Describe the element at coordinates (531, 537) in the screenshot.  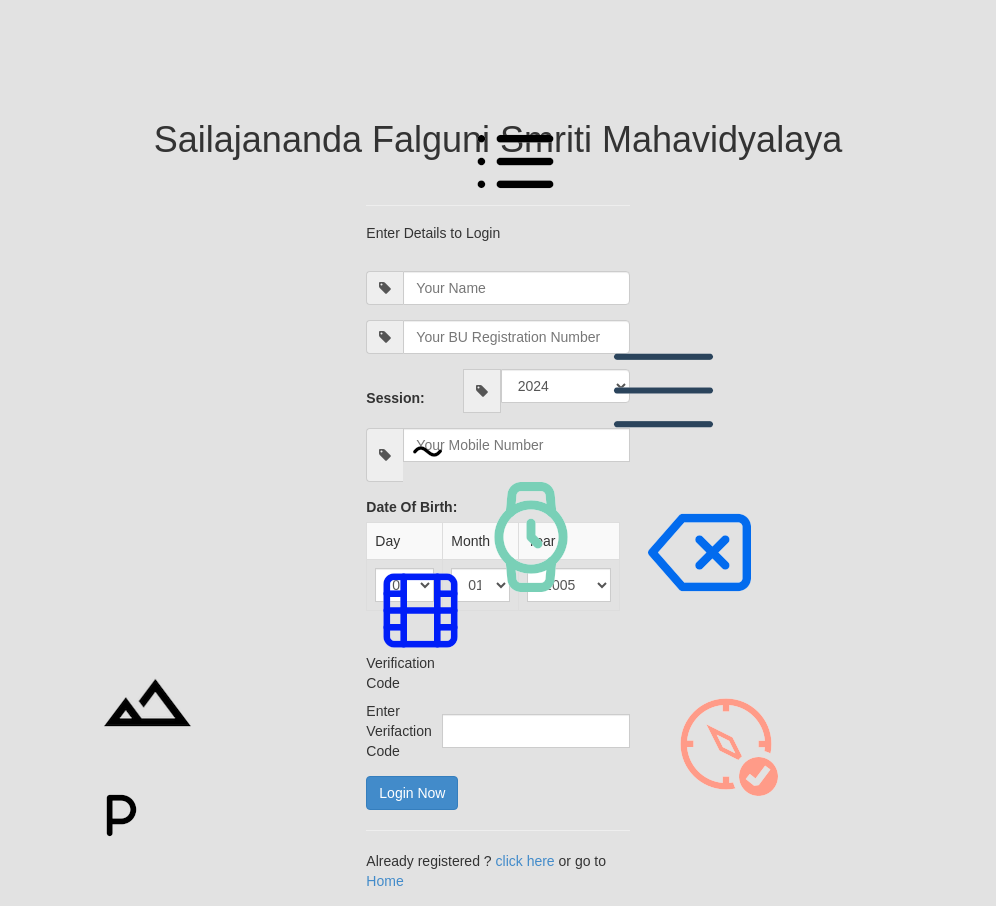
I see `view time or clock settings` at that location.